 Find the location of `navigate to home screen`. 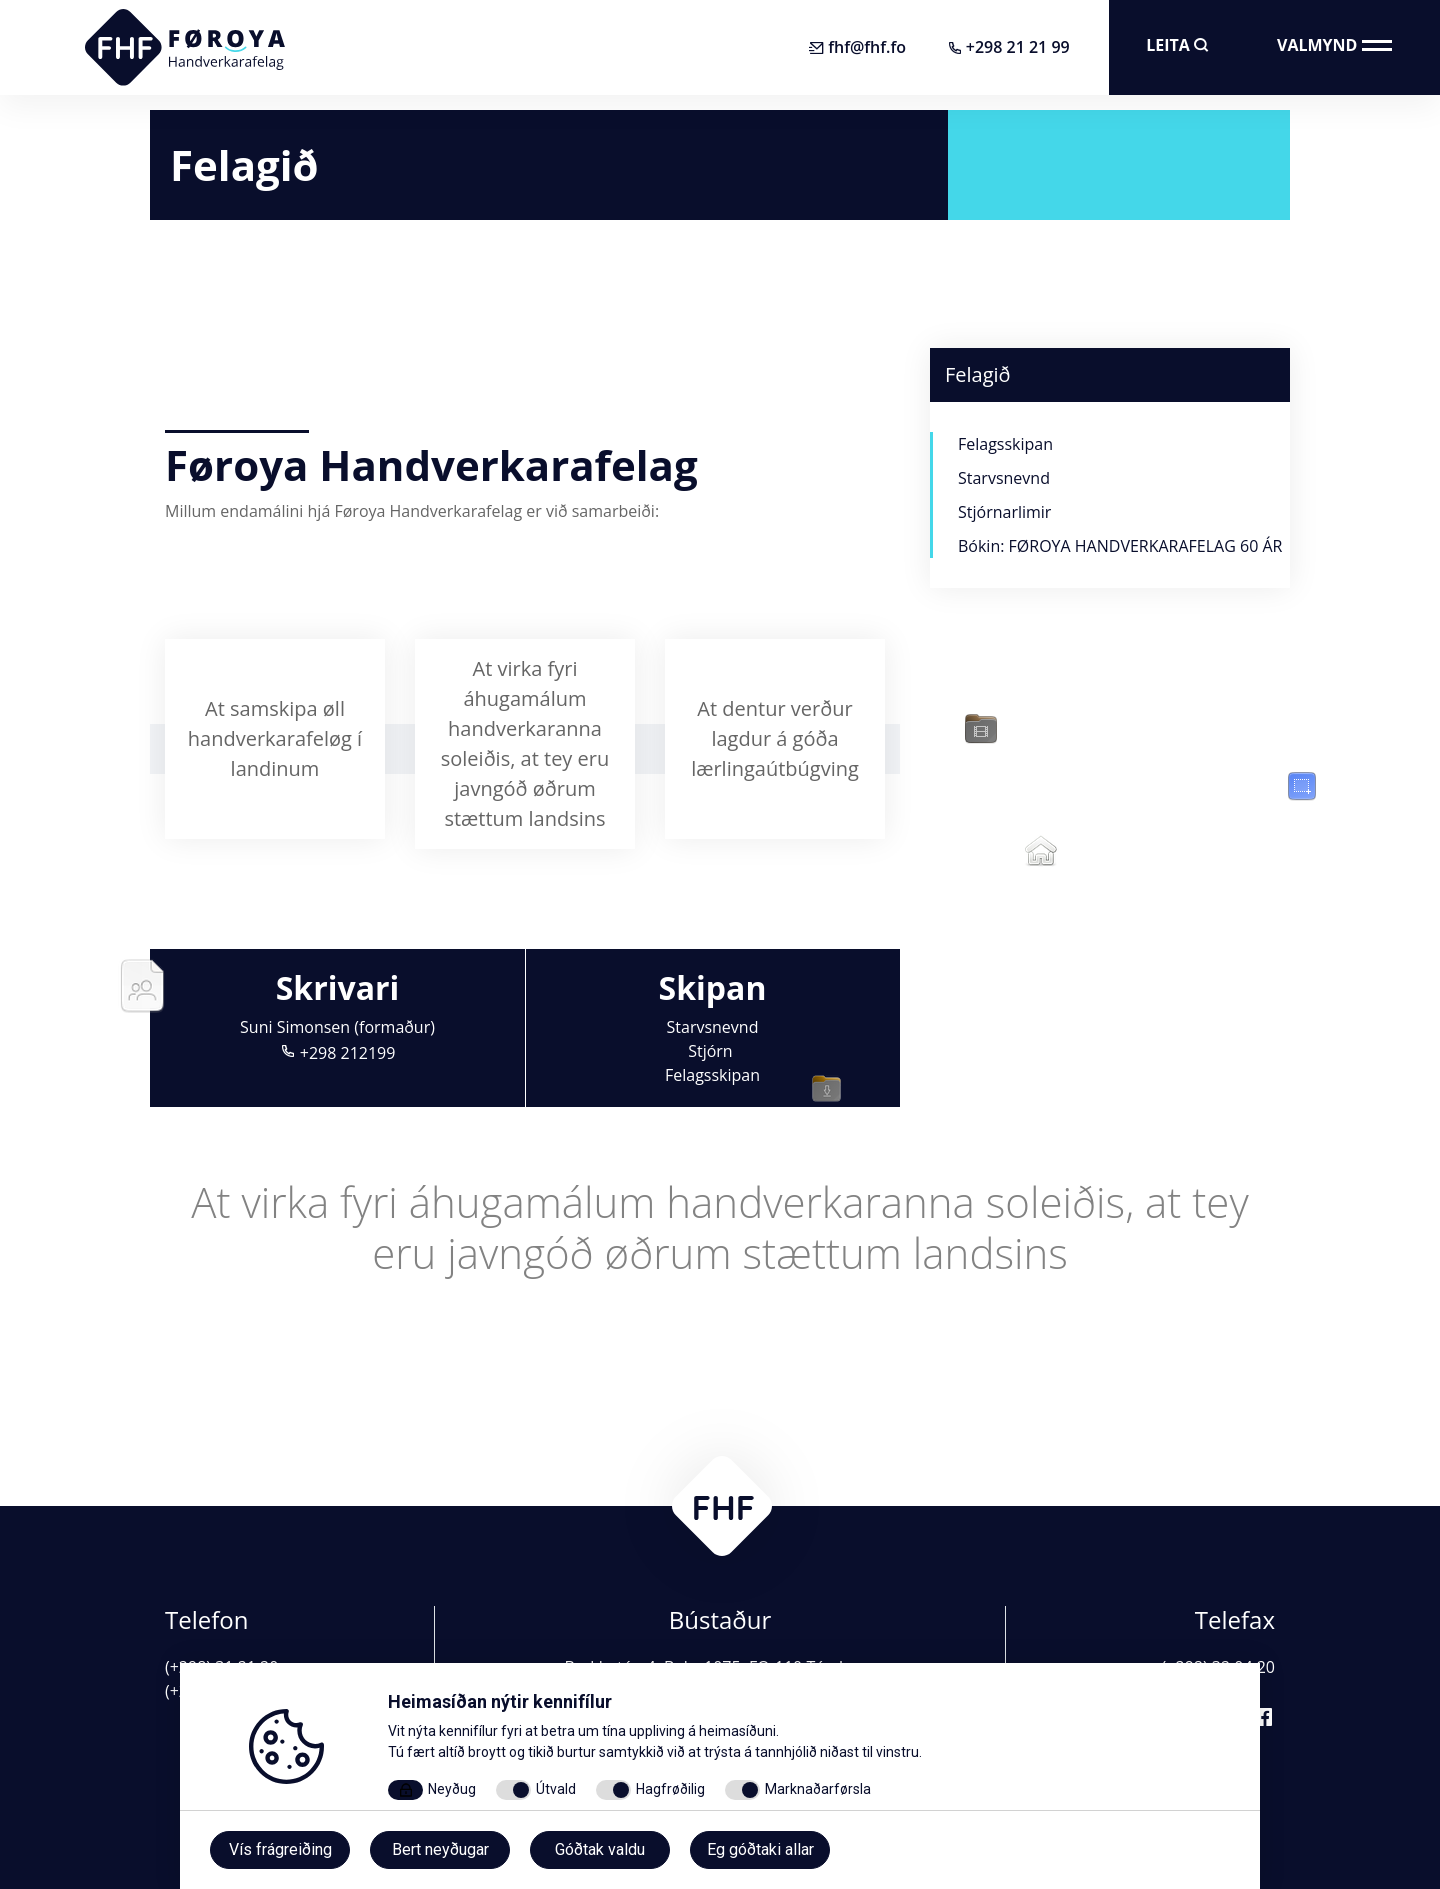

navigate to home screen is located at coordinates (1040, 850).